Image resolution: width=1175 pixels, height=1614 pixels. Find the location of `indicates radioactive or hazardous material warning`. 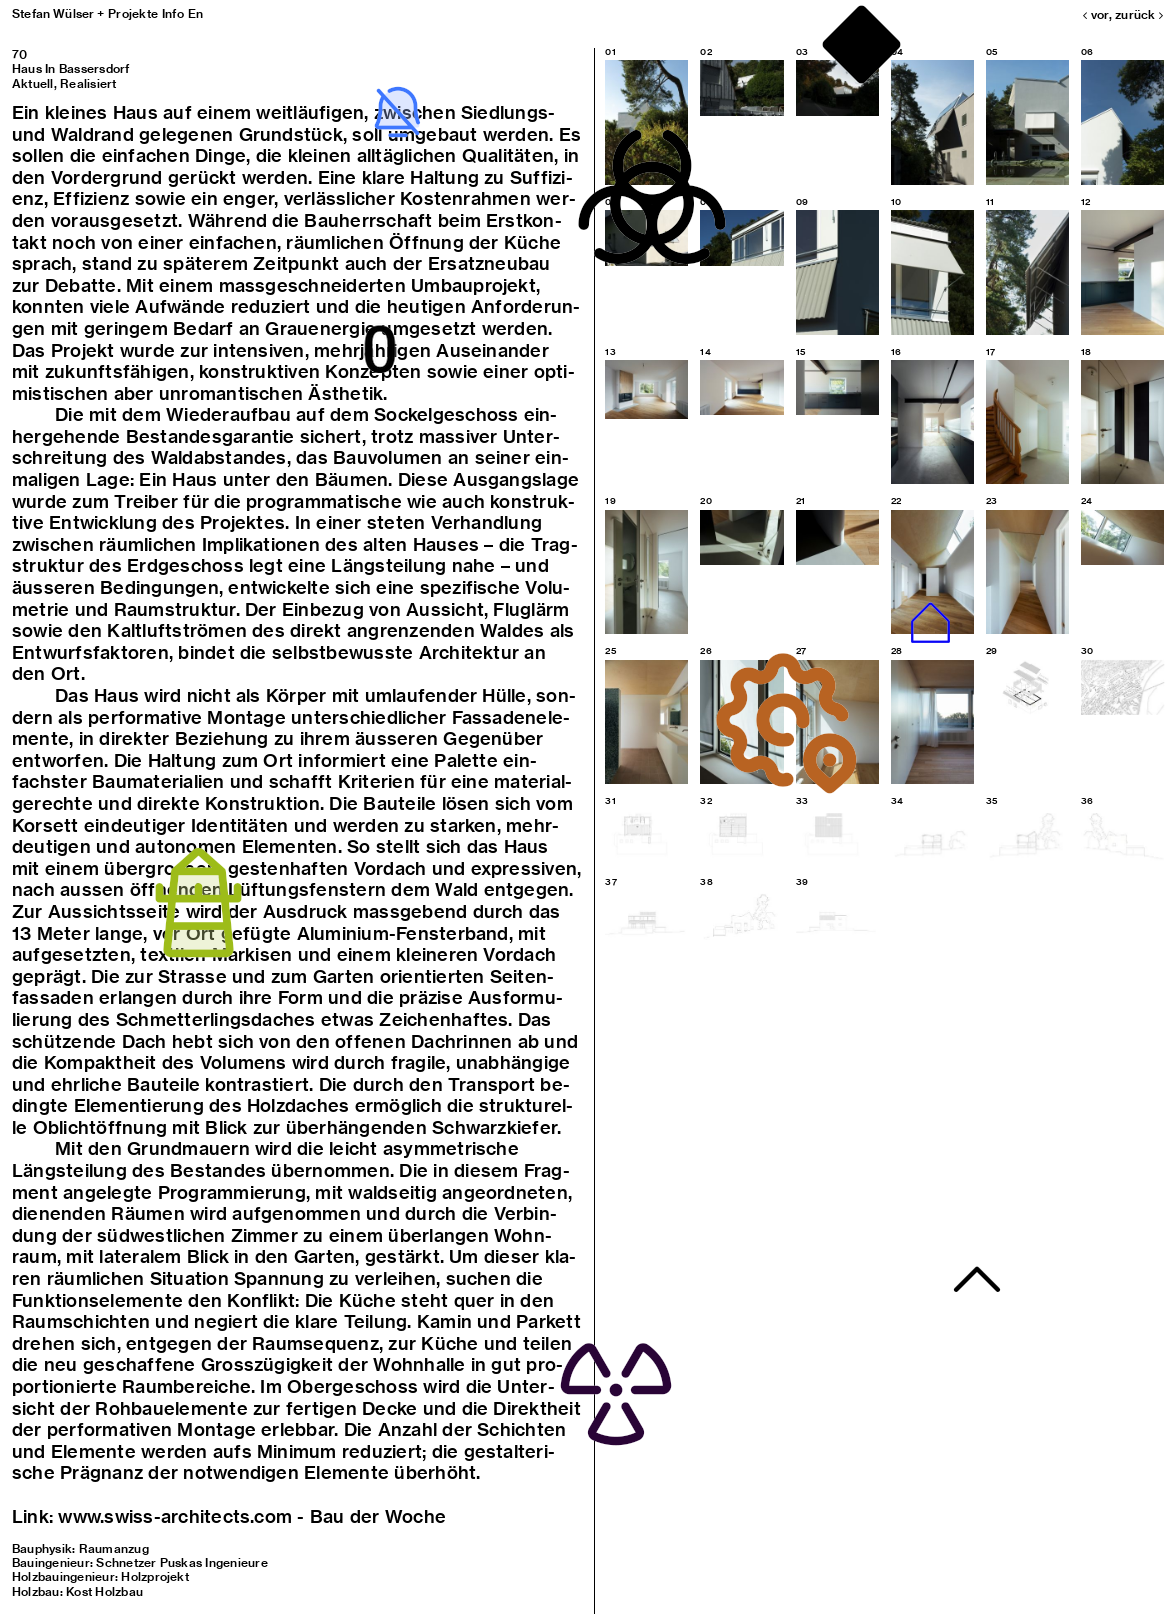

indicates radioactive or hazardous material warning is located at coordinates (616, 1390).